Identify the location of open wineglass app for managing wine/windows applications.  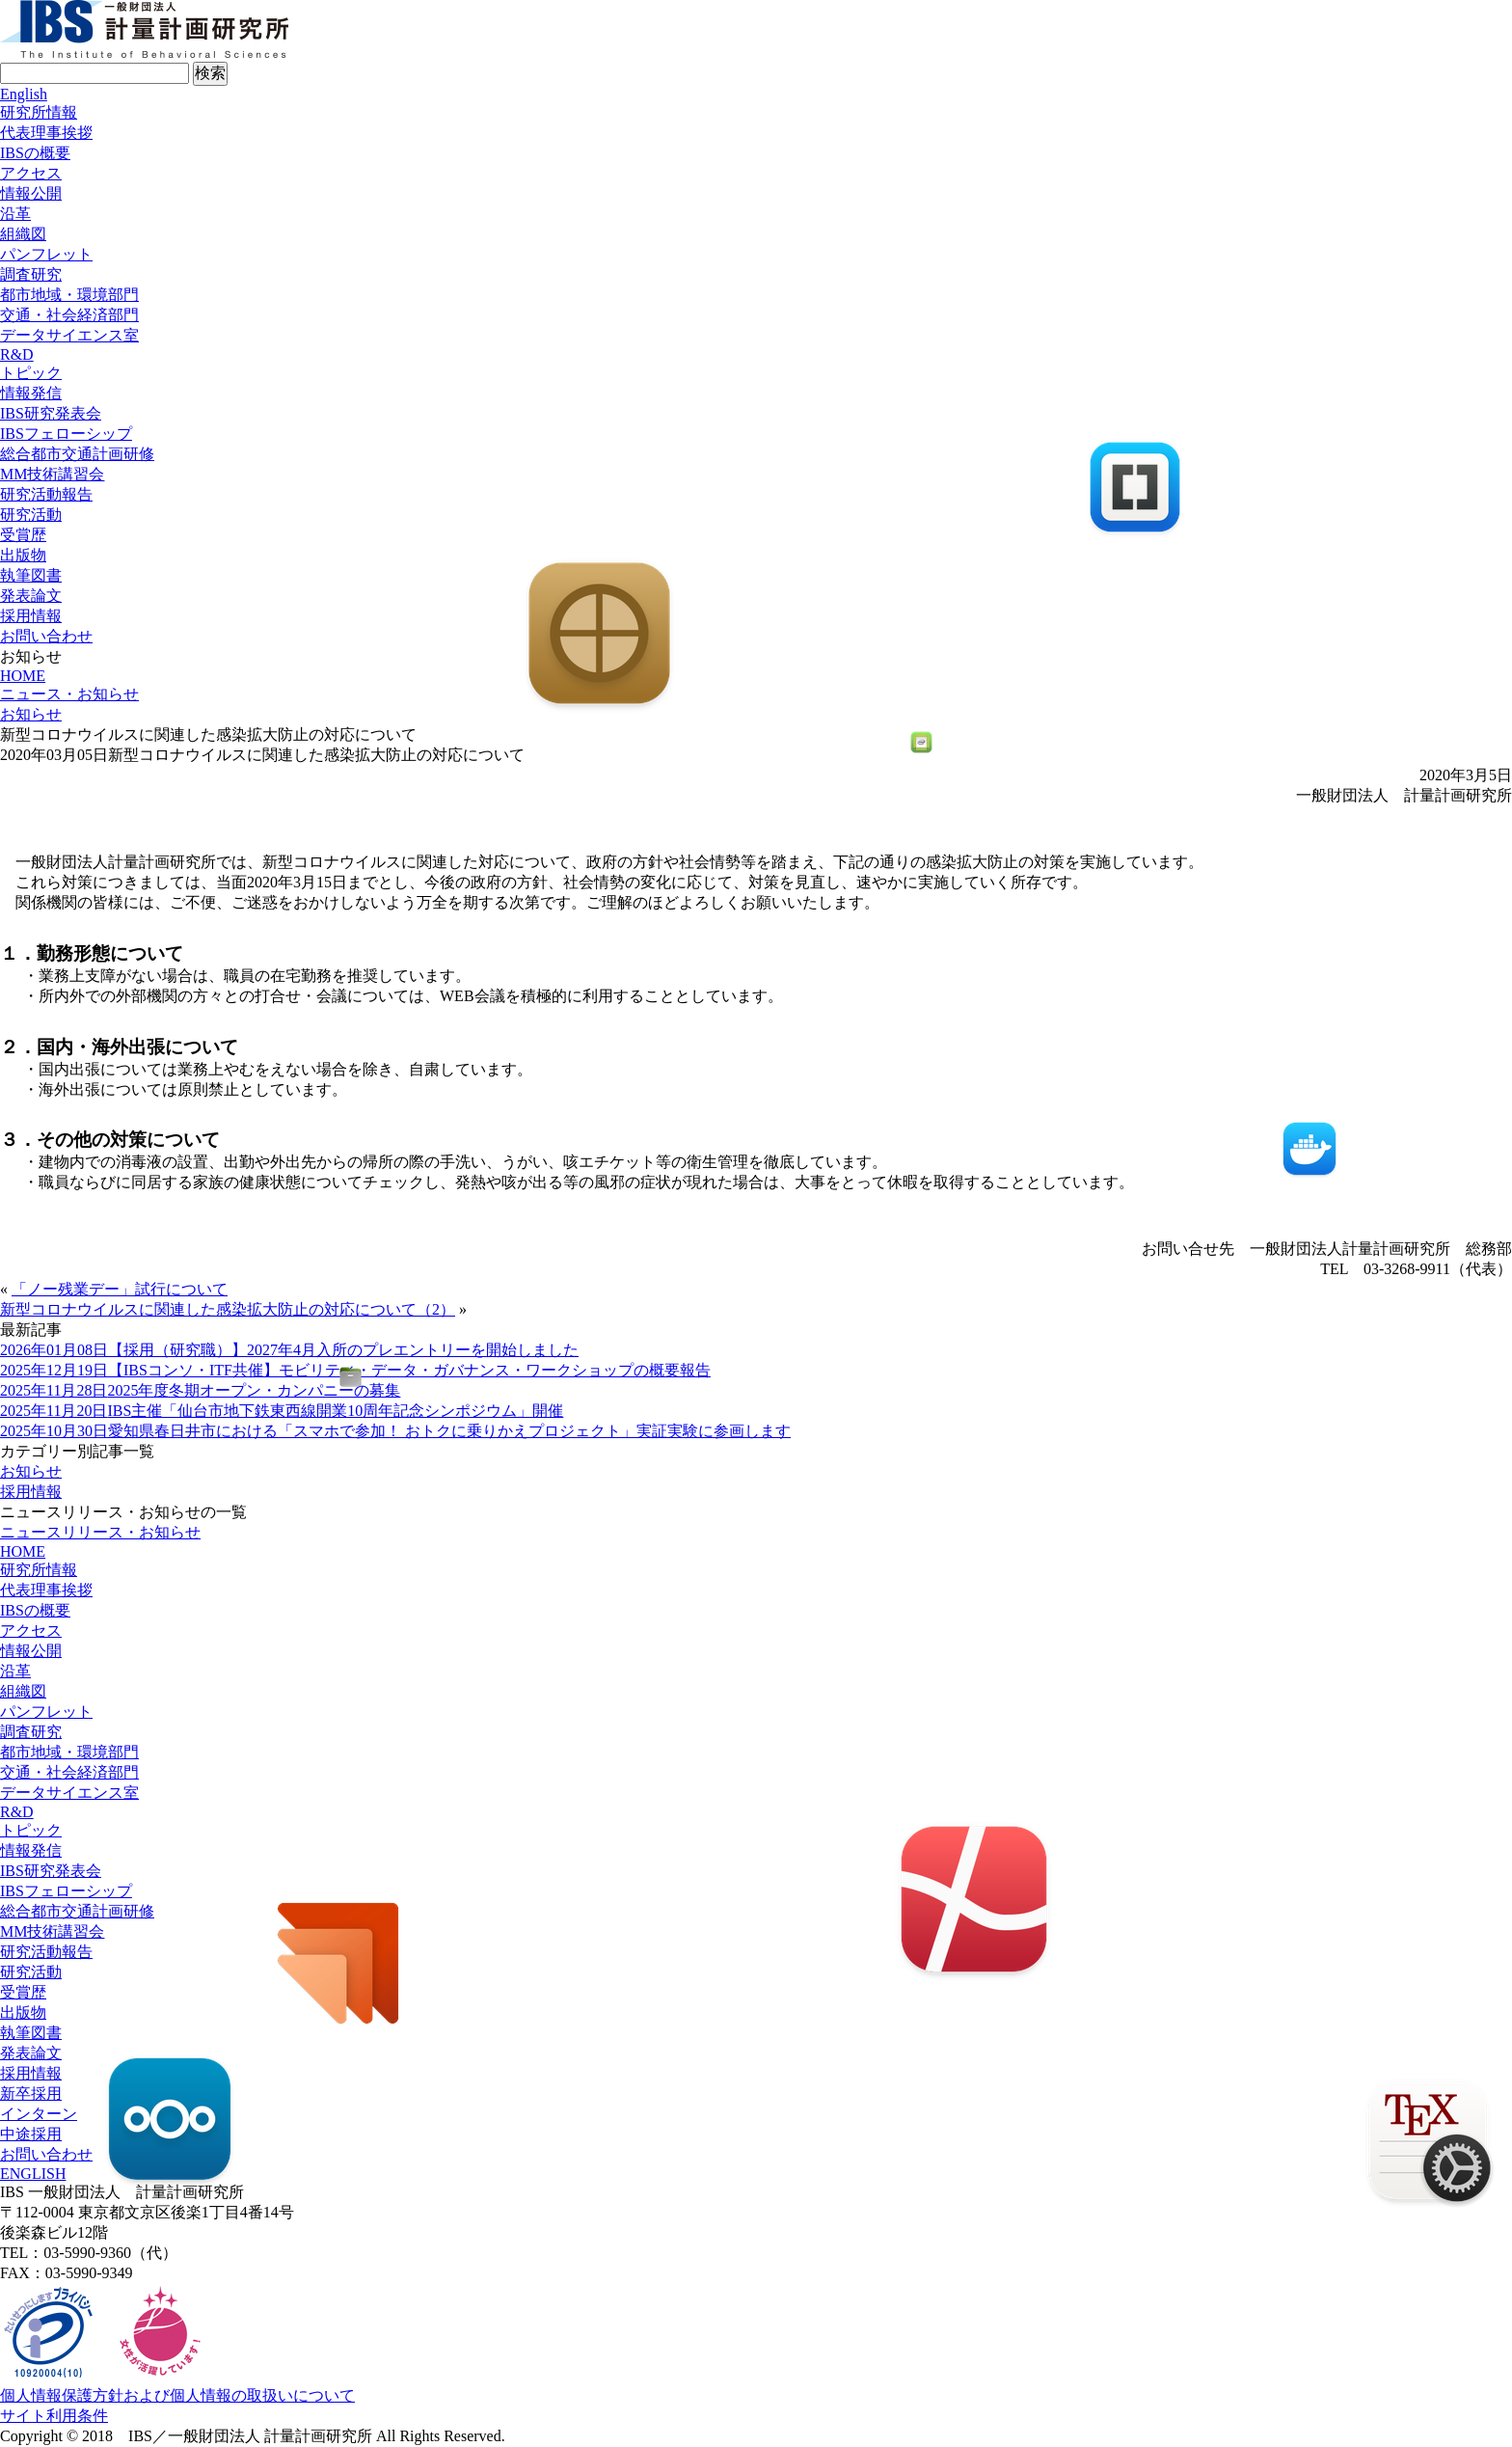
(974, 1899).